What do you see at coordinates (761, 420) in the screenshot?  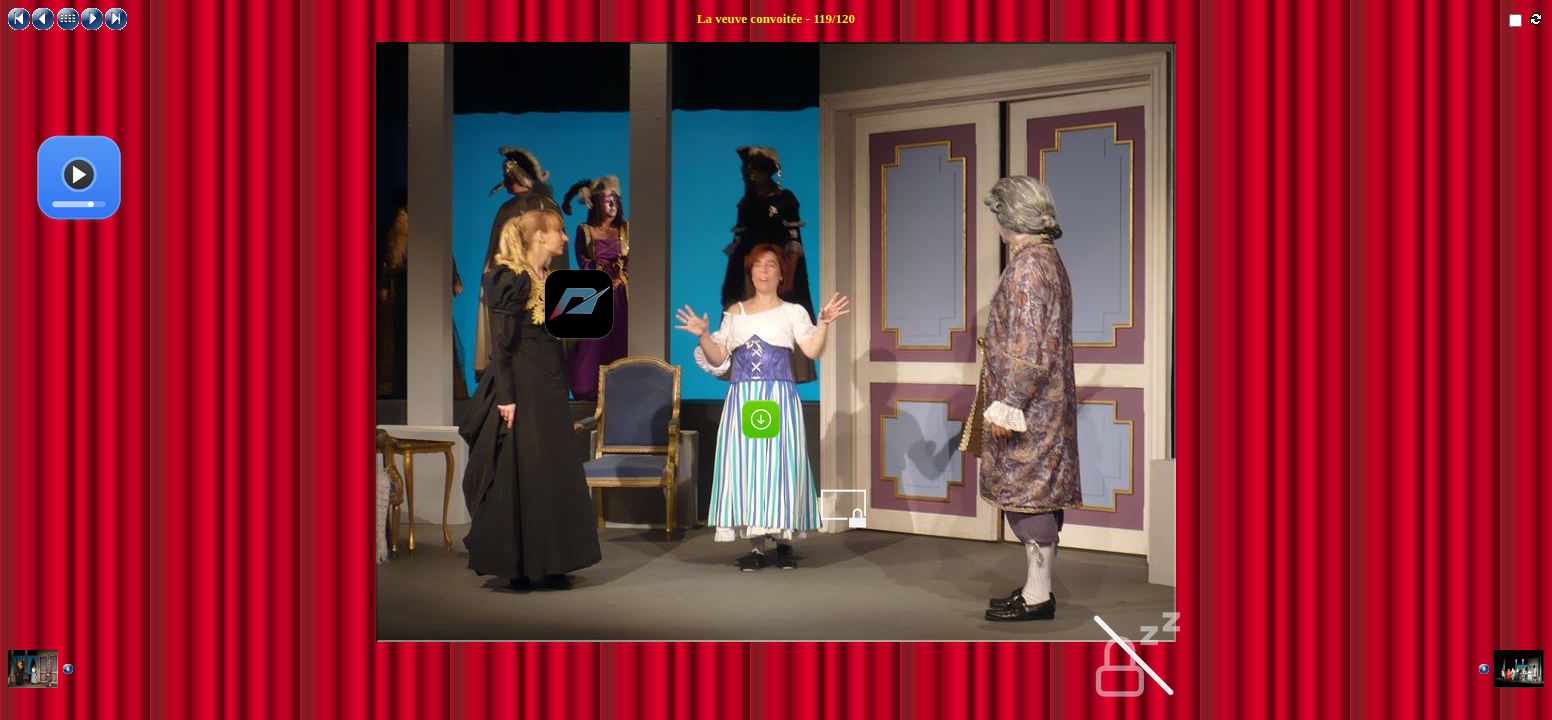 I see `access download settings or preferences` at bounding box center [761, 420].